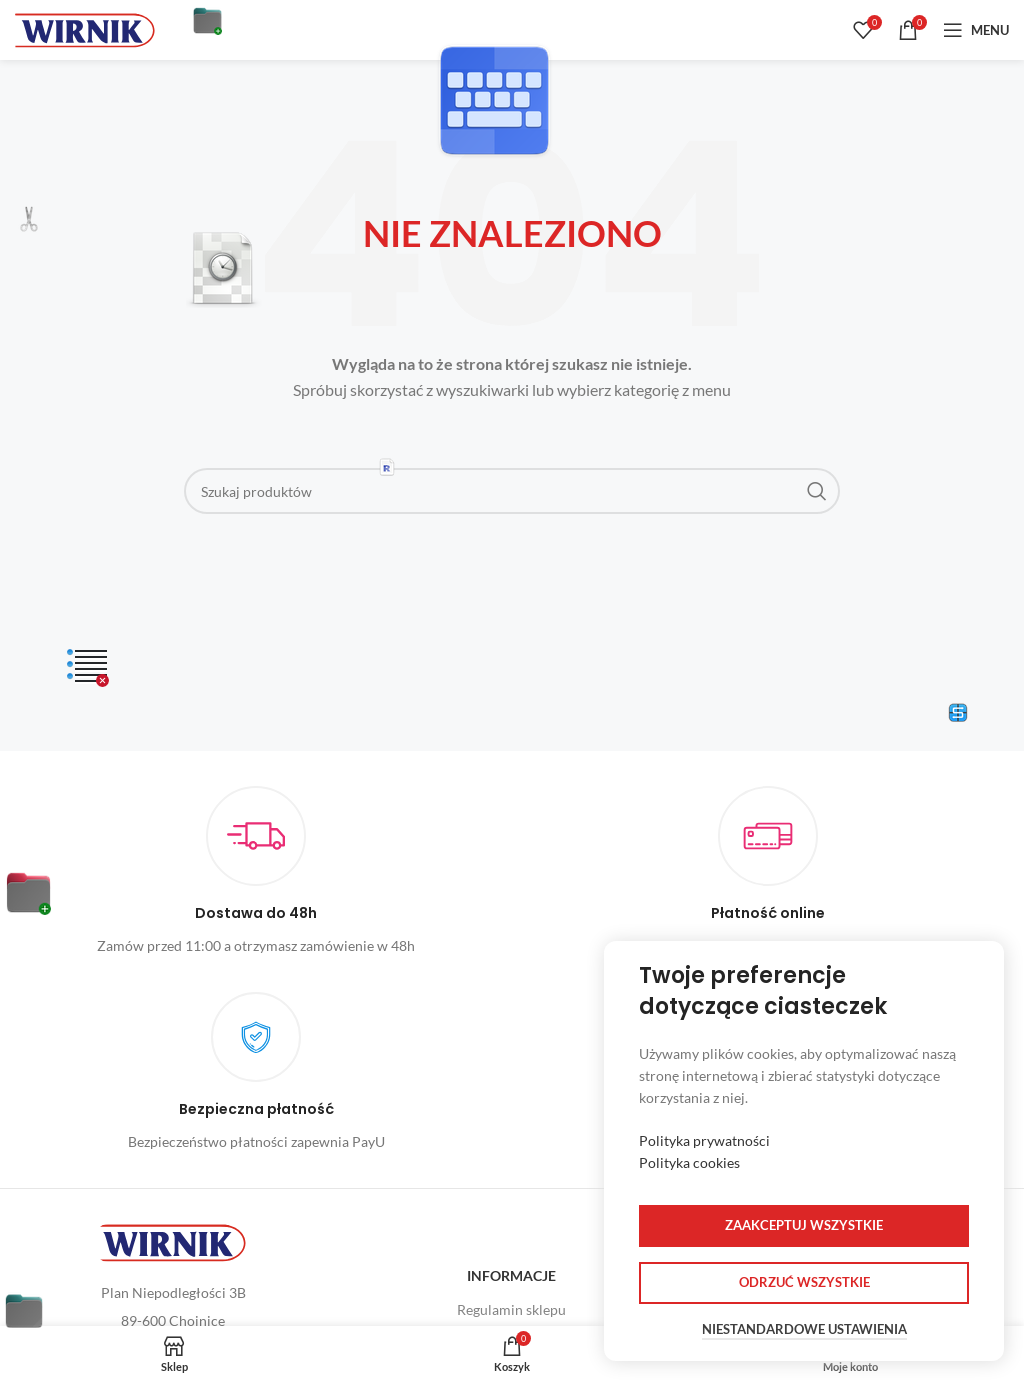  What do you see at coordinates (24, 1311) in the screenshot?
I see `open folder to view contents` at bounding box center [24, 1311].